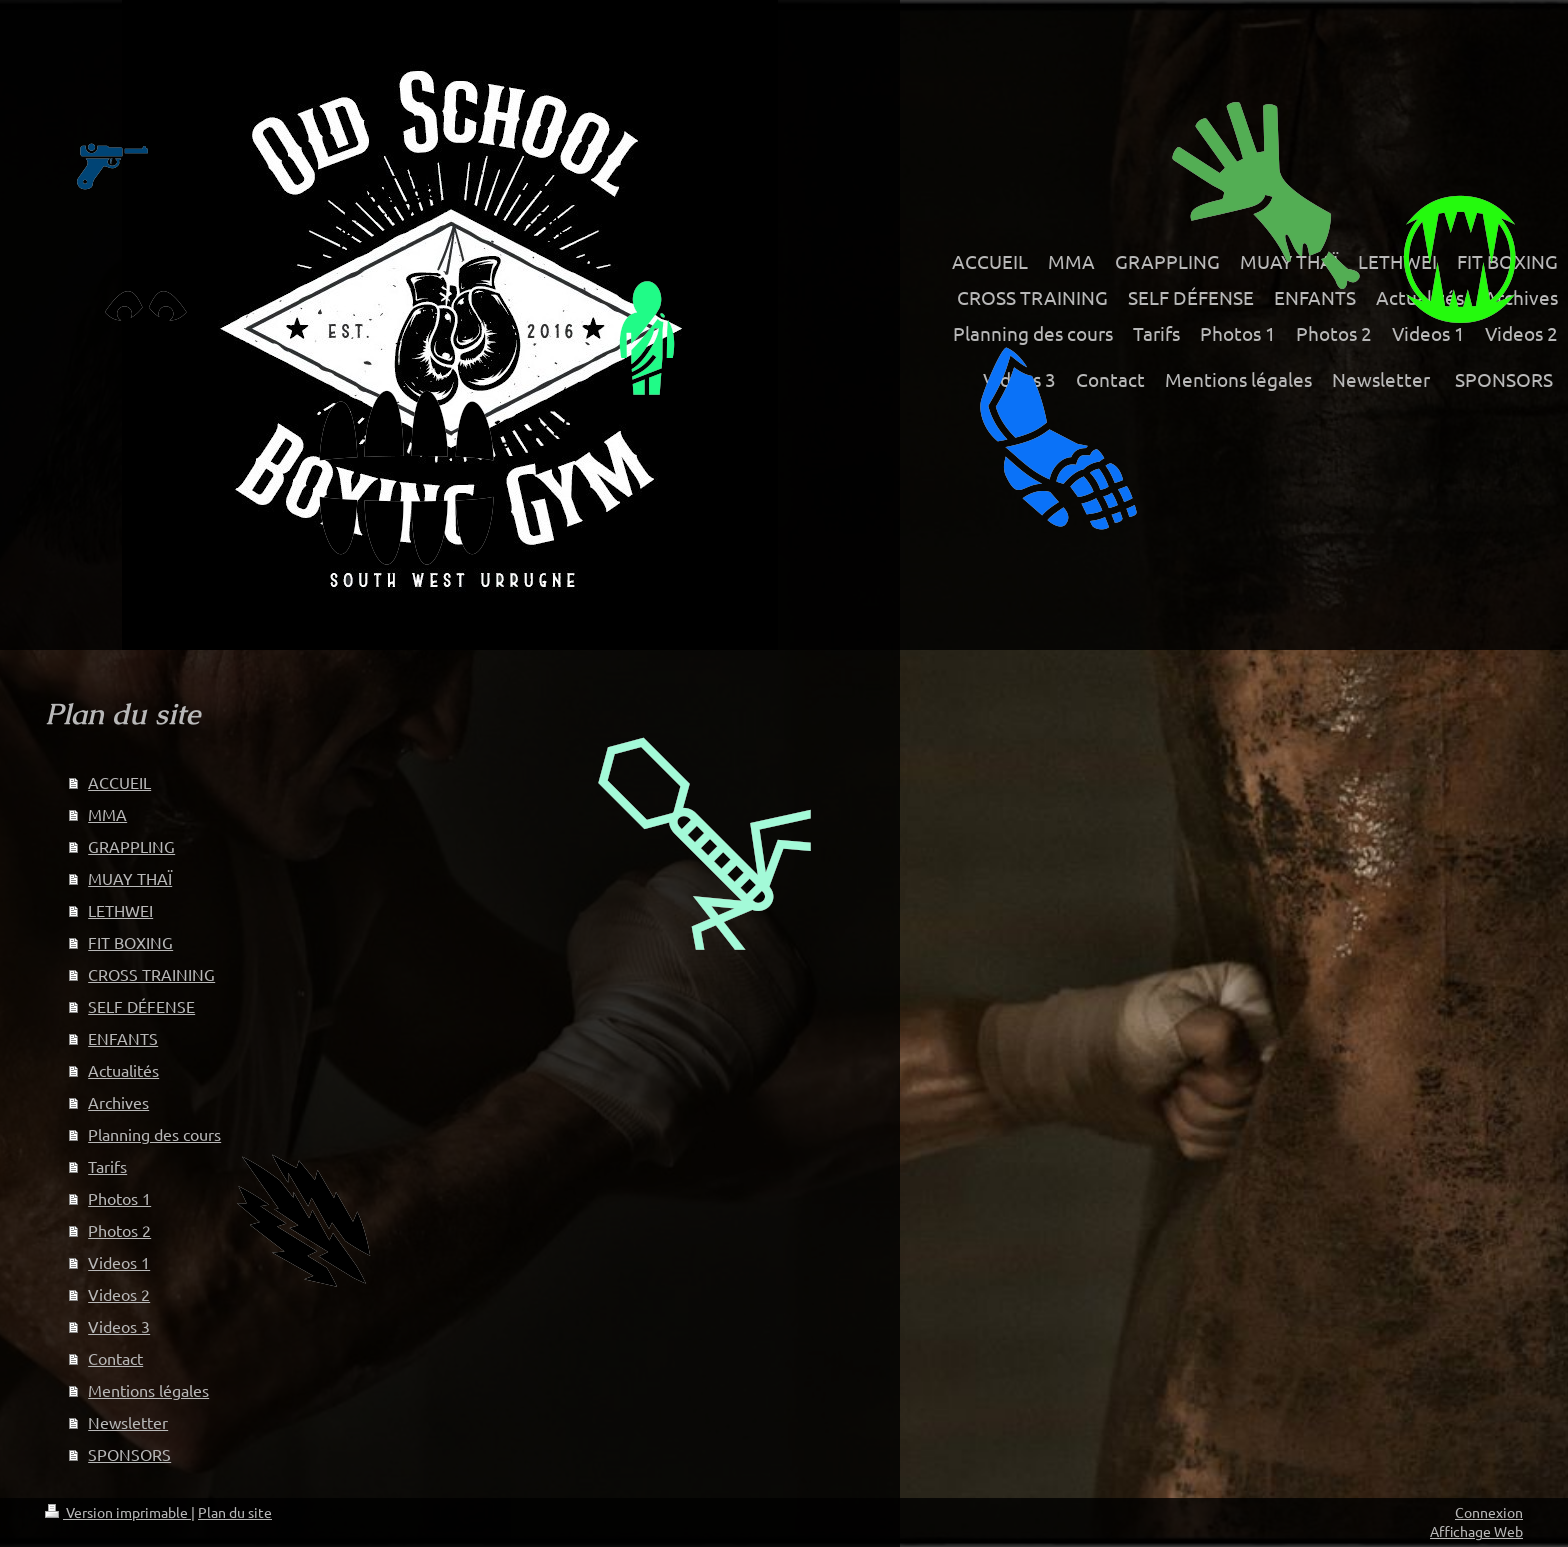  Describe the element at coordinates (304, 1219) in the screenshot. I see `lightning attack or electric slash ability` at that location.